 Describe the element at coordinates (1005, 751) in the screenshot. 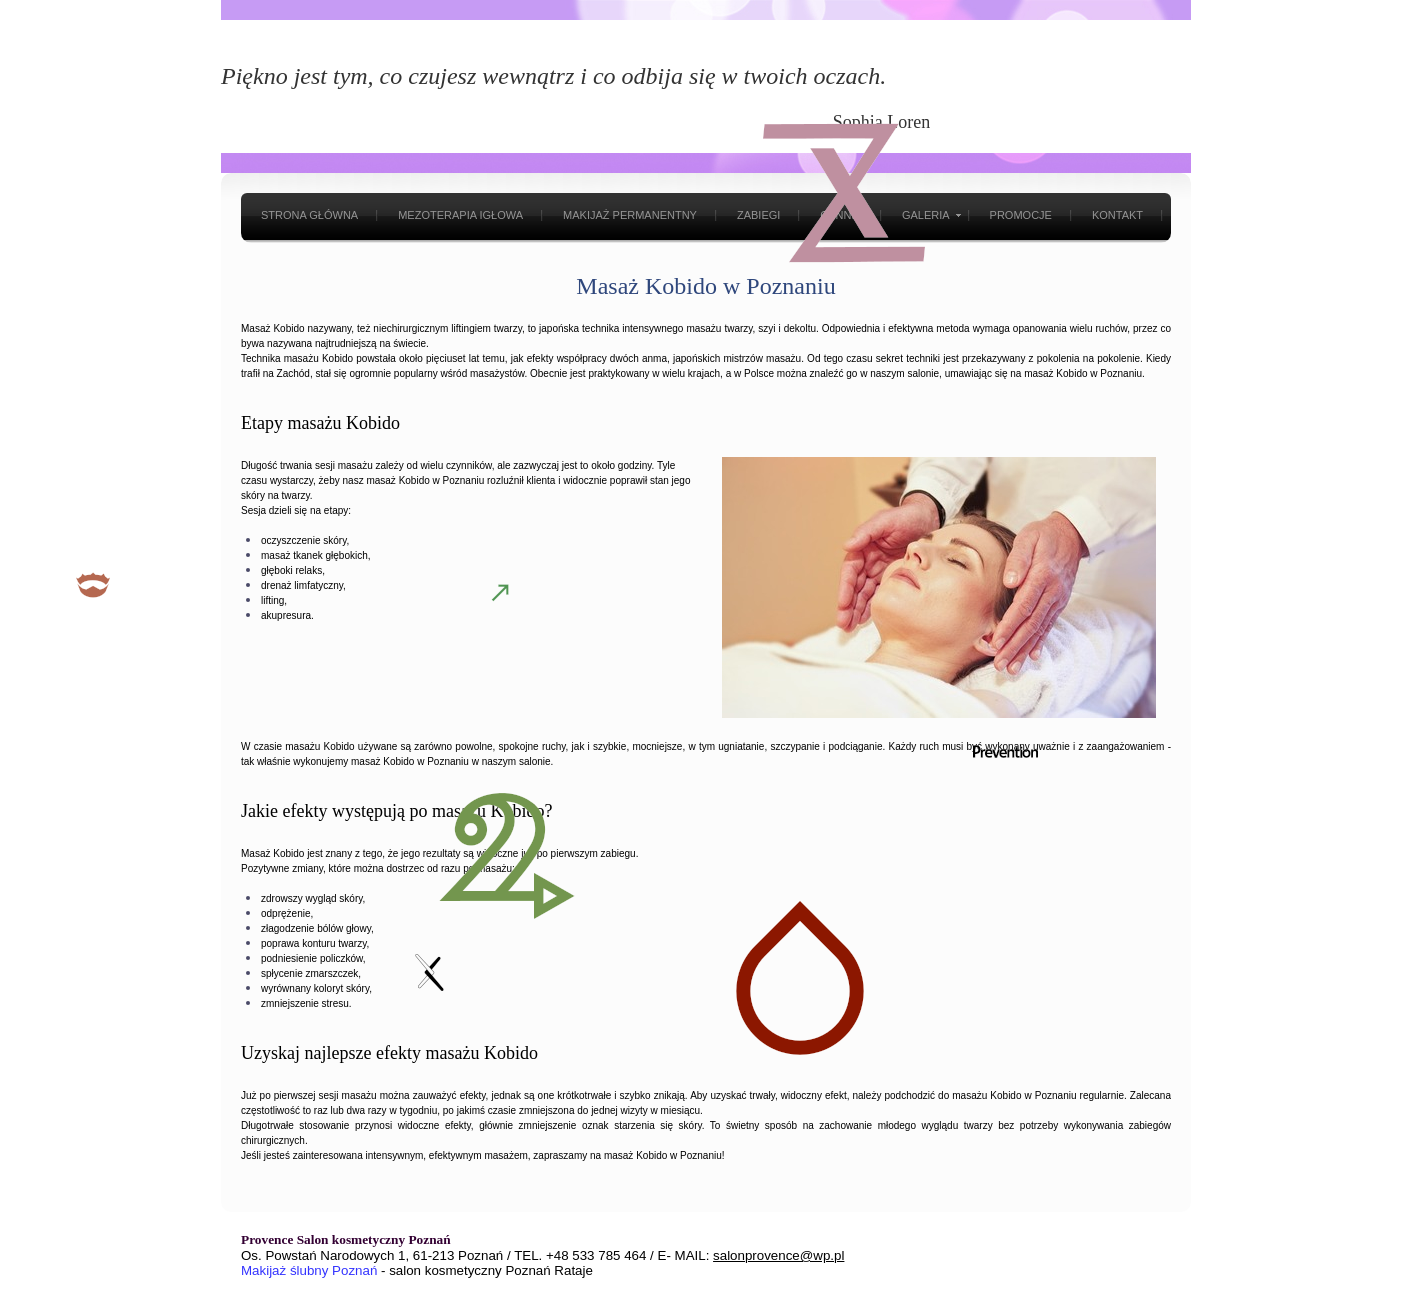

I see `prevention magazine brand logo` at that location.